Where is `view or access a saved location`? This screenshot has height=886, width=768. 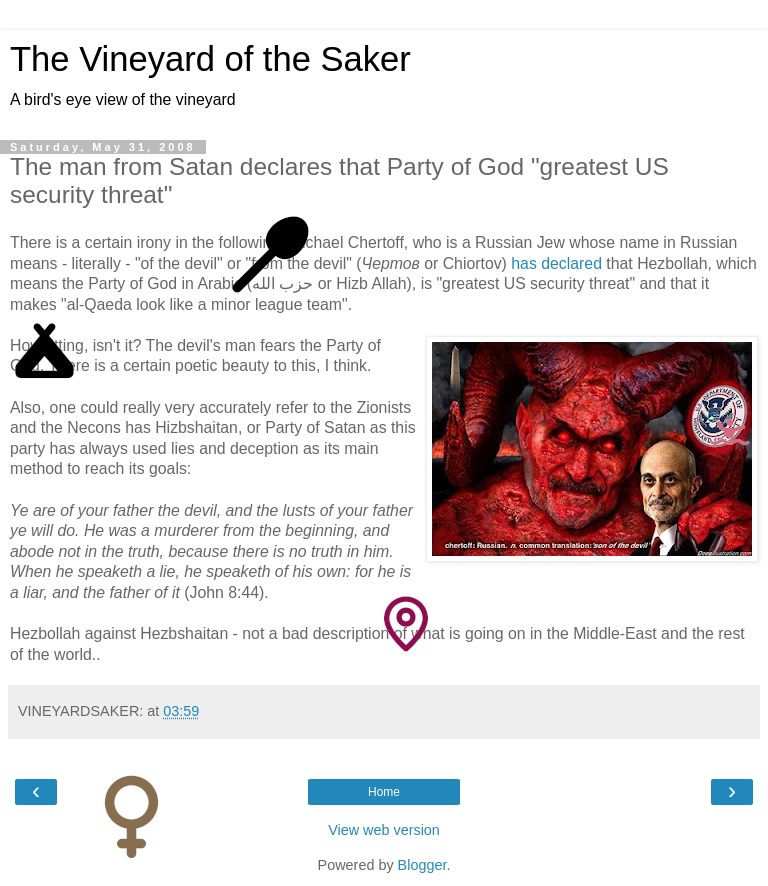
view or access a saved location is located at coordinates (406, 624).